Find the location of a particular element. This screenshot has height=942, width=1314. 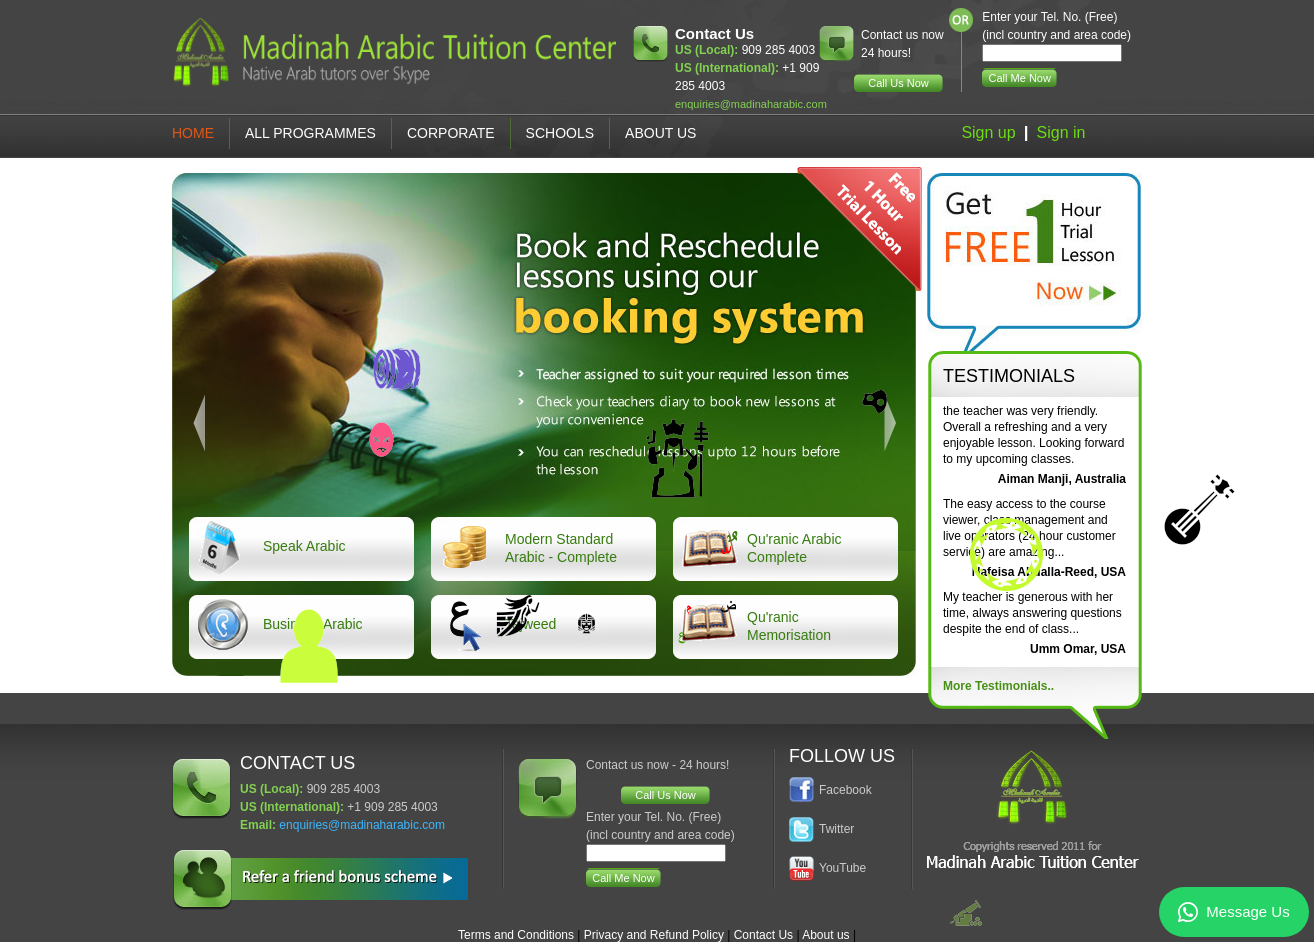

select chakram as your weapon is located at coordinates (1006, 554).